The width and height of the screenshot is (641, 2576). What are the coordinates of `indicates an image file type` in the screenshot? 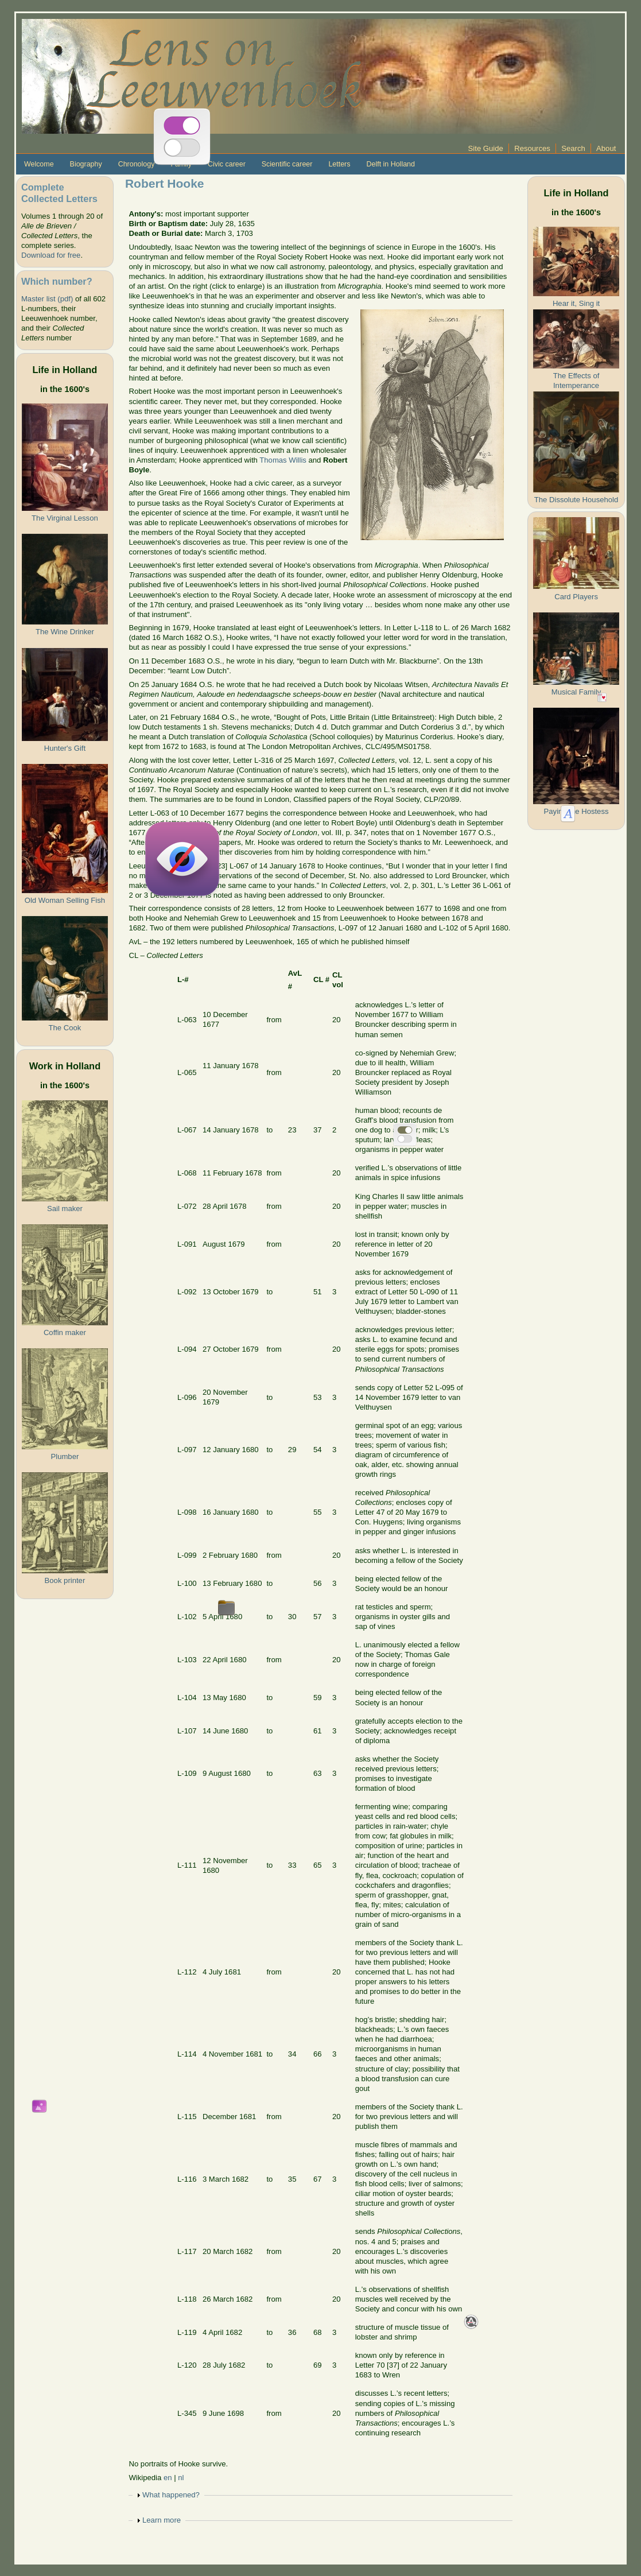 It's located at (39, 2105).